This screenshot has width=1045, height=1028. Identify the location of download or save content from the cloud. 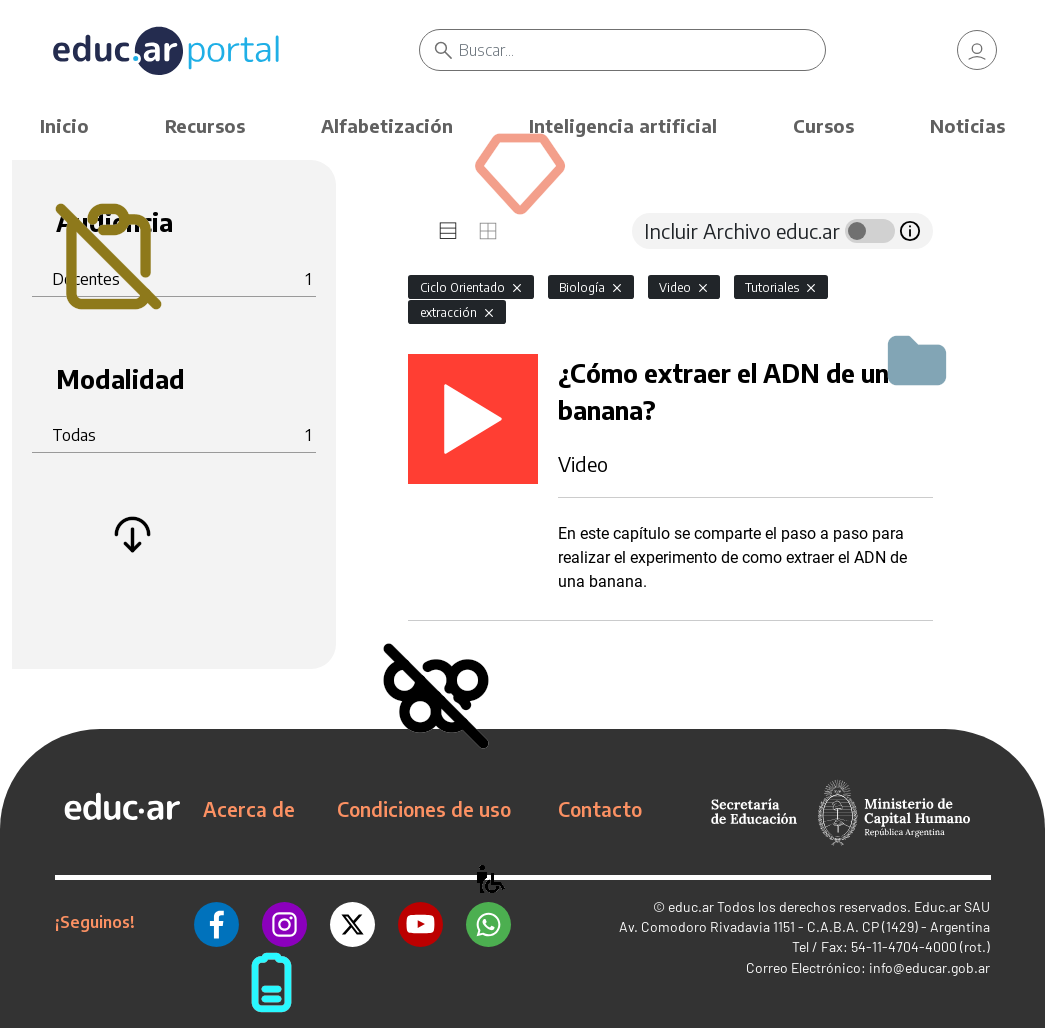
(132, 534).